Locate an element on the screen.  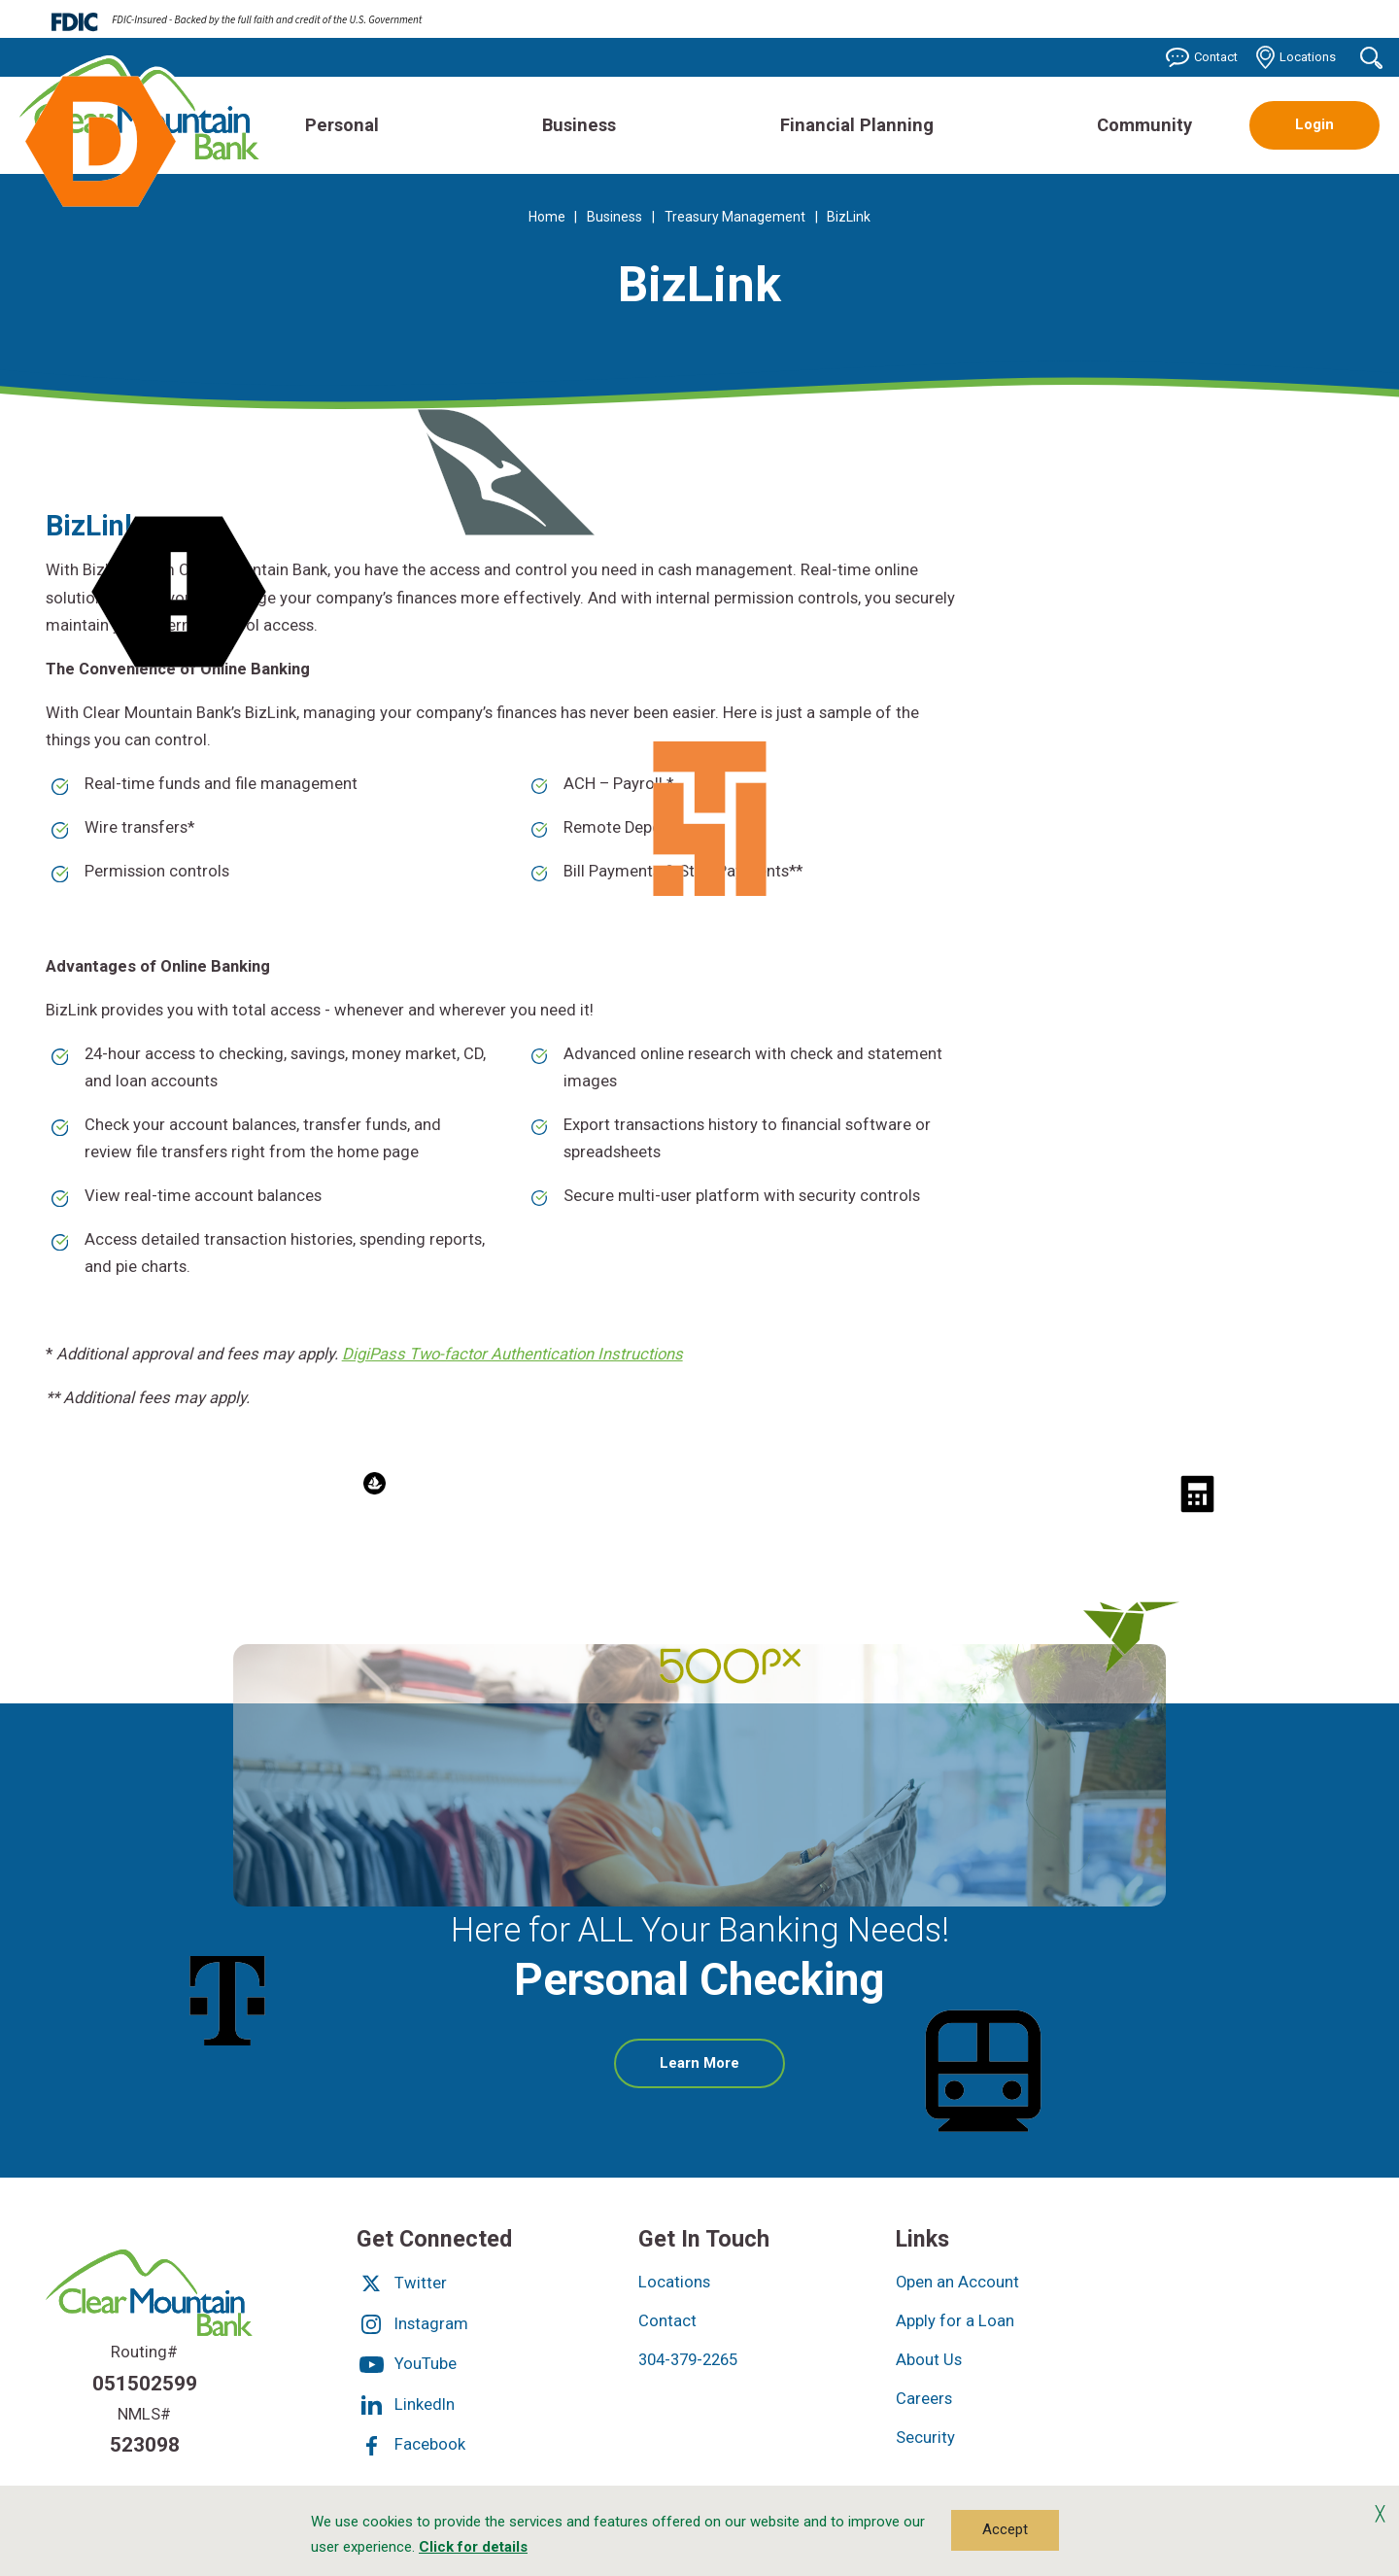
deutsche telekom company logo is located at coordinates (227, 2001).